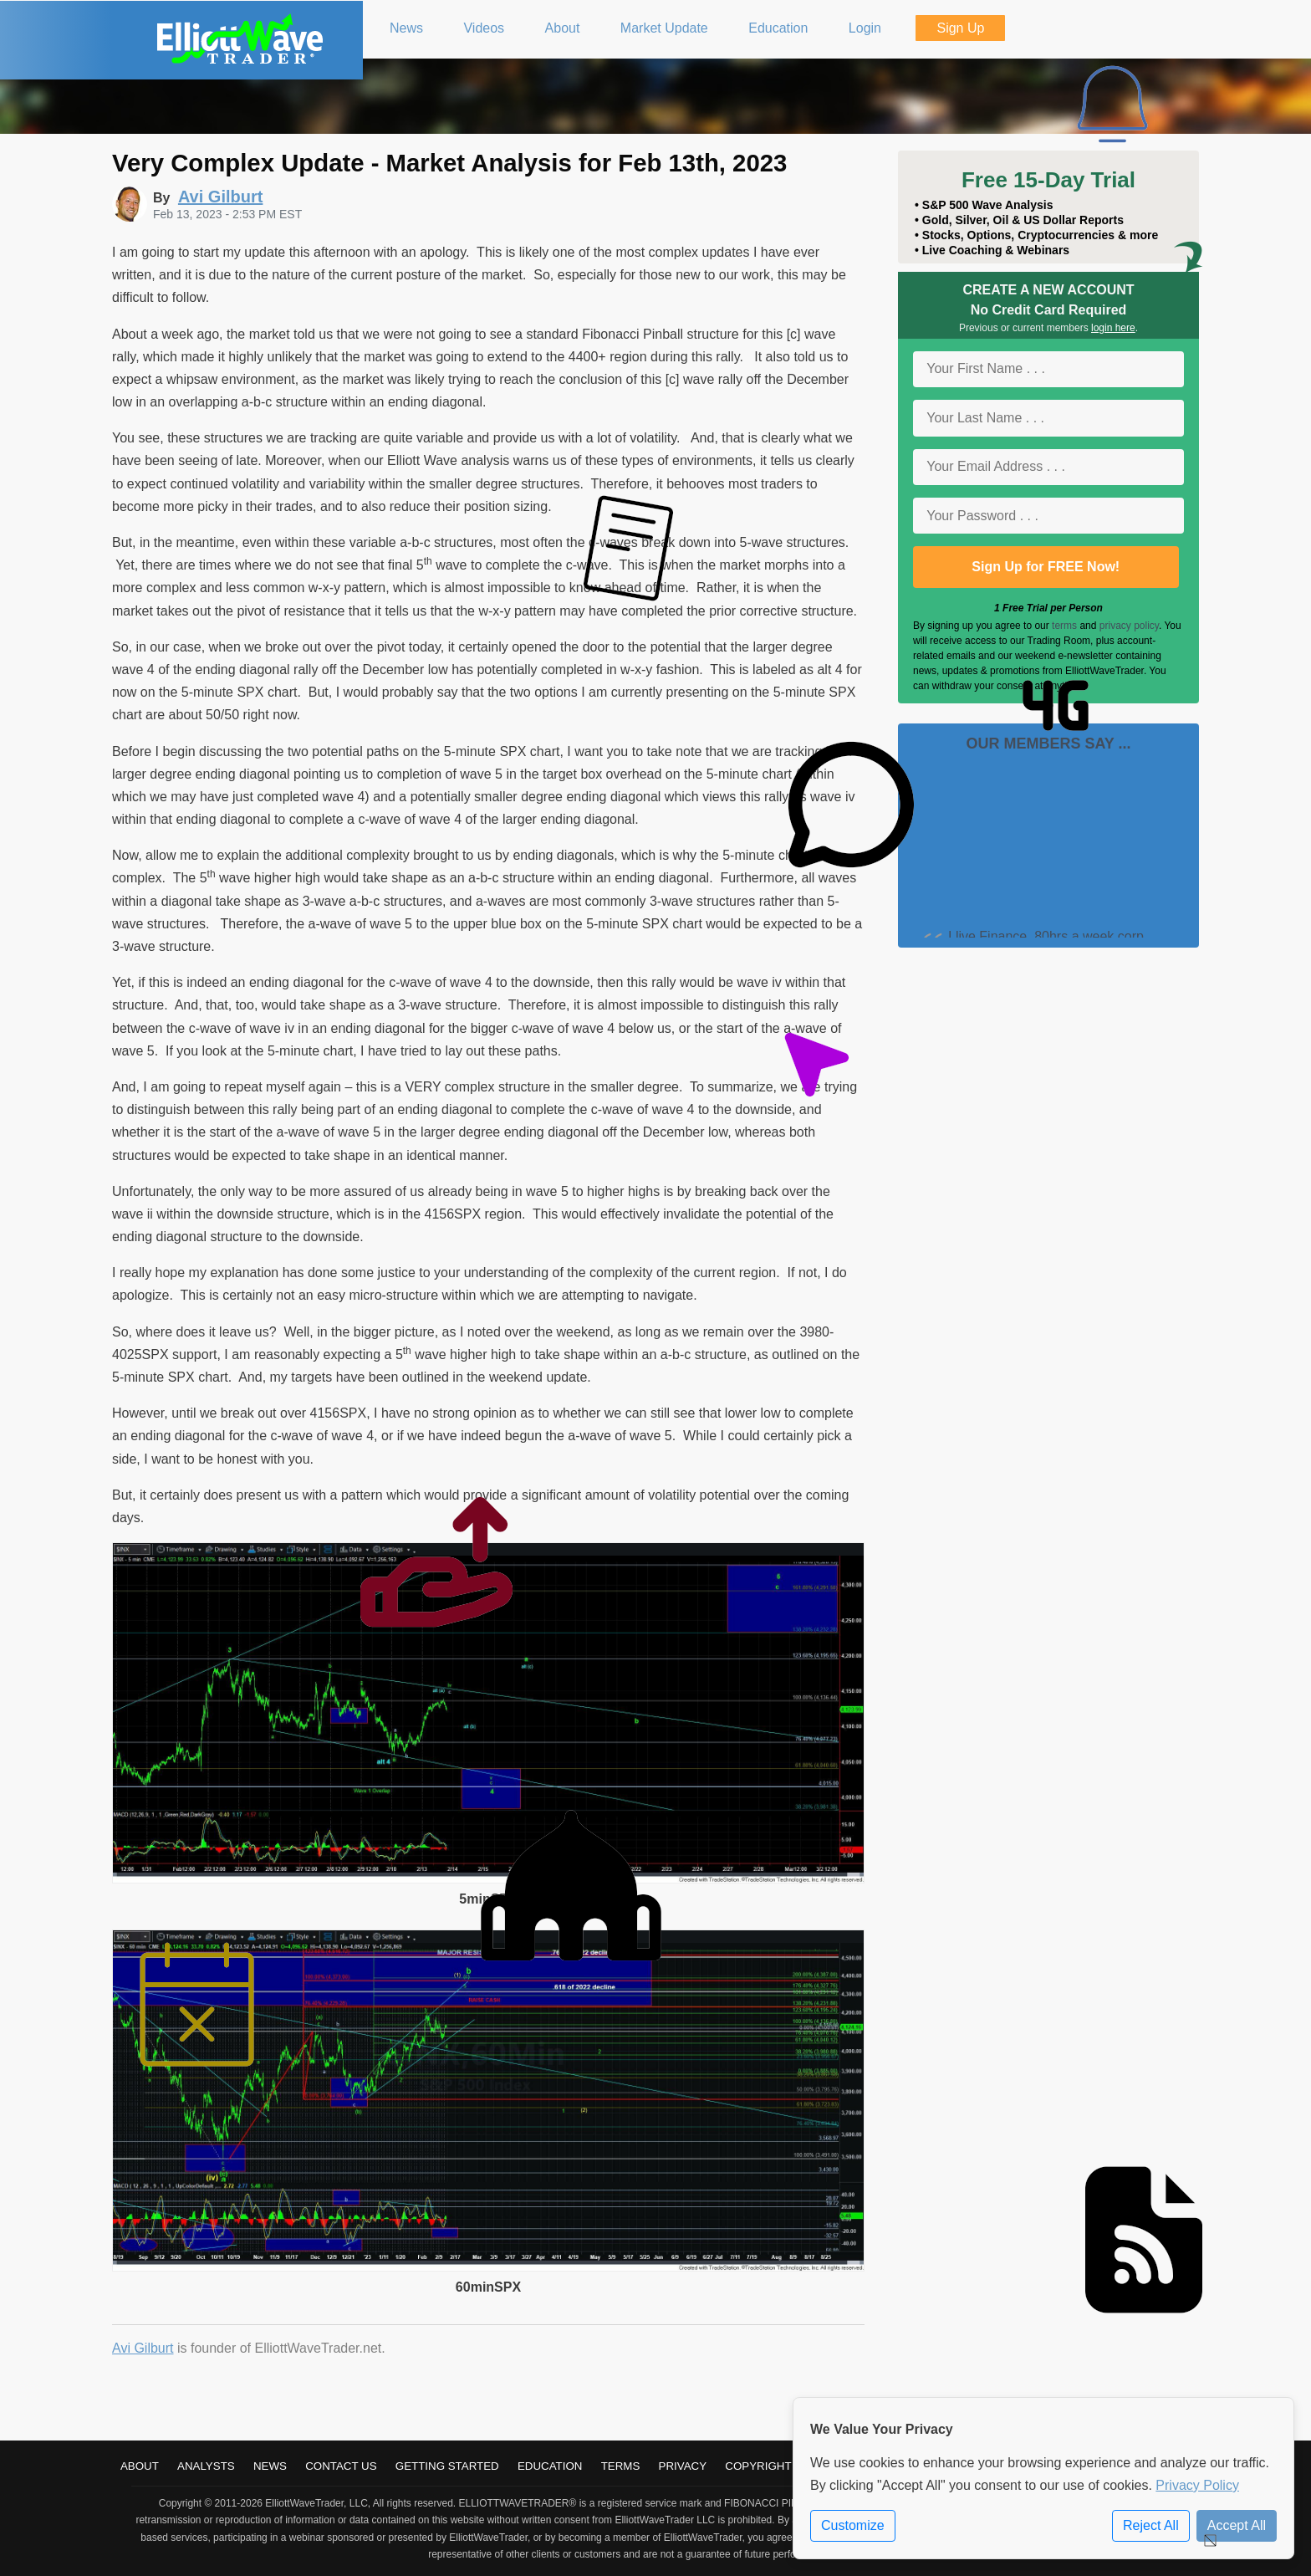 The image size is (1311, 2576). Describe the element at coordinates (571, 1894) in the screenshot. I see `find nearby mosques` at that location.